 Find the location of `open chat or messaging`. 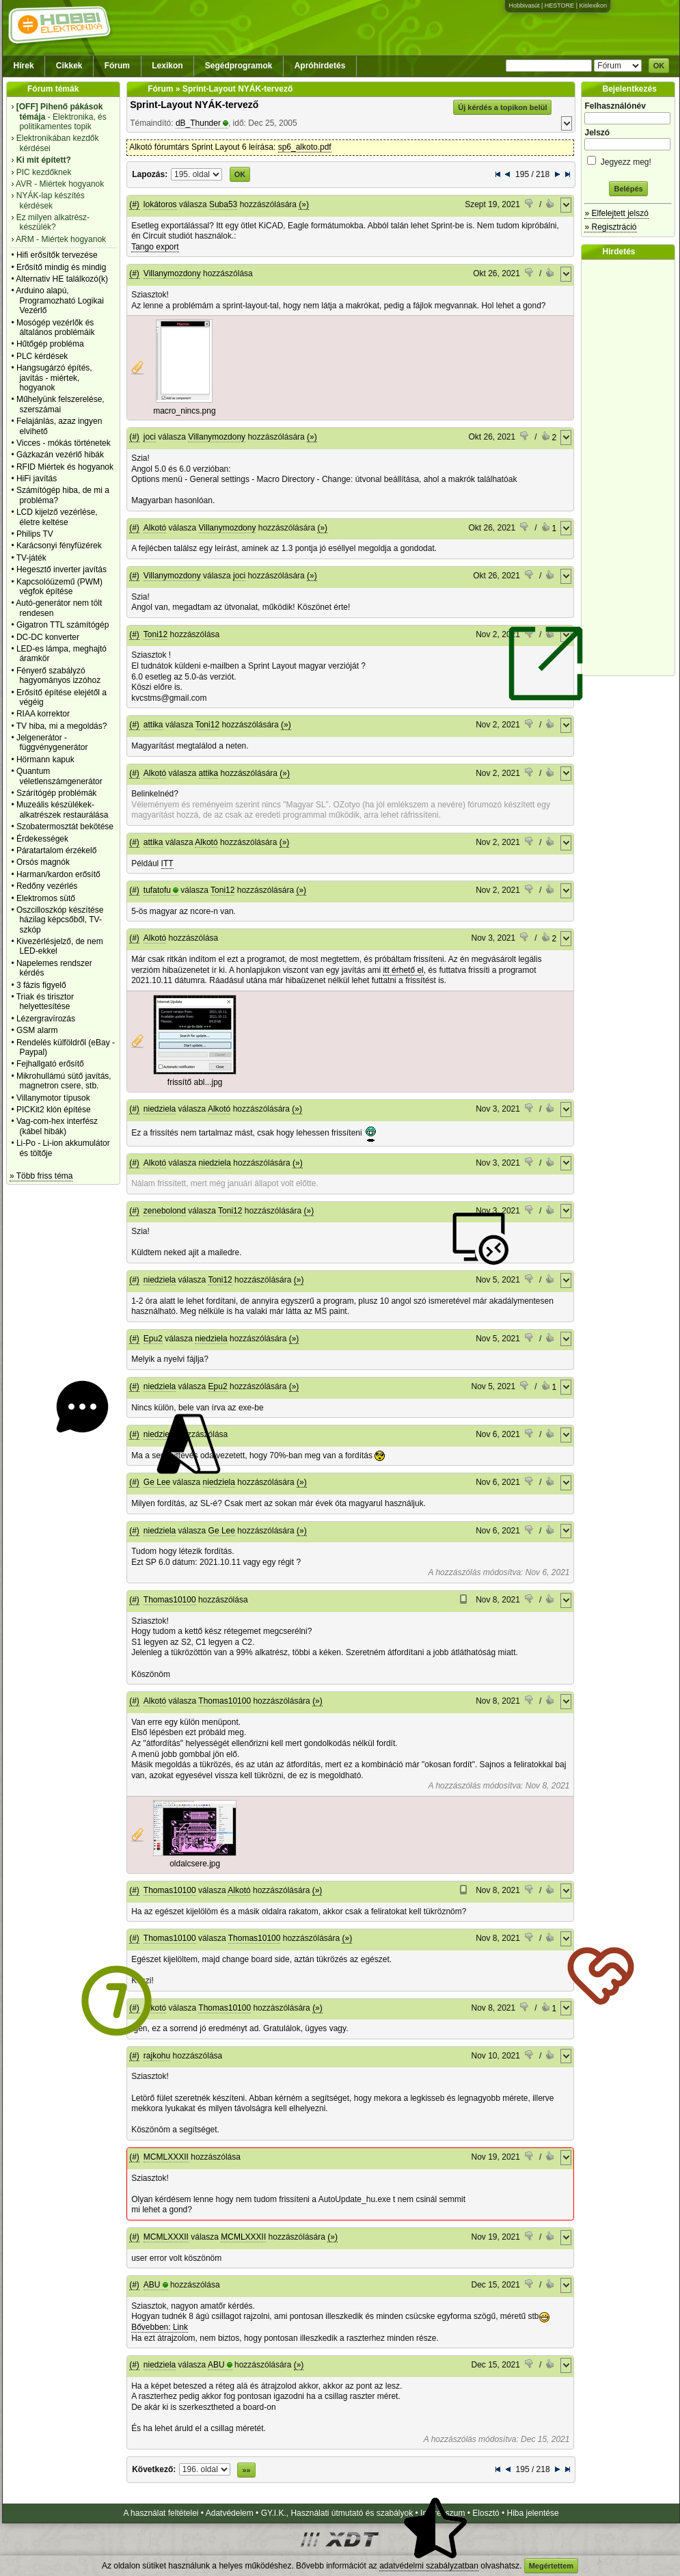

open chat or messaging is located at coordinates (82, 1406).